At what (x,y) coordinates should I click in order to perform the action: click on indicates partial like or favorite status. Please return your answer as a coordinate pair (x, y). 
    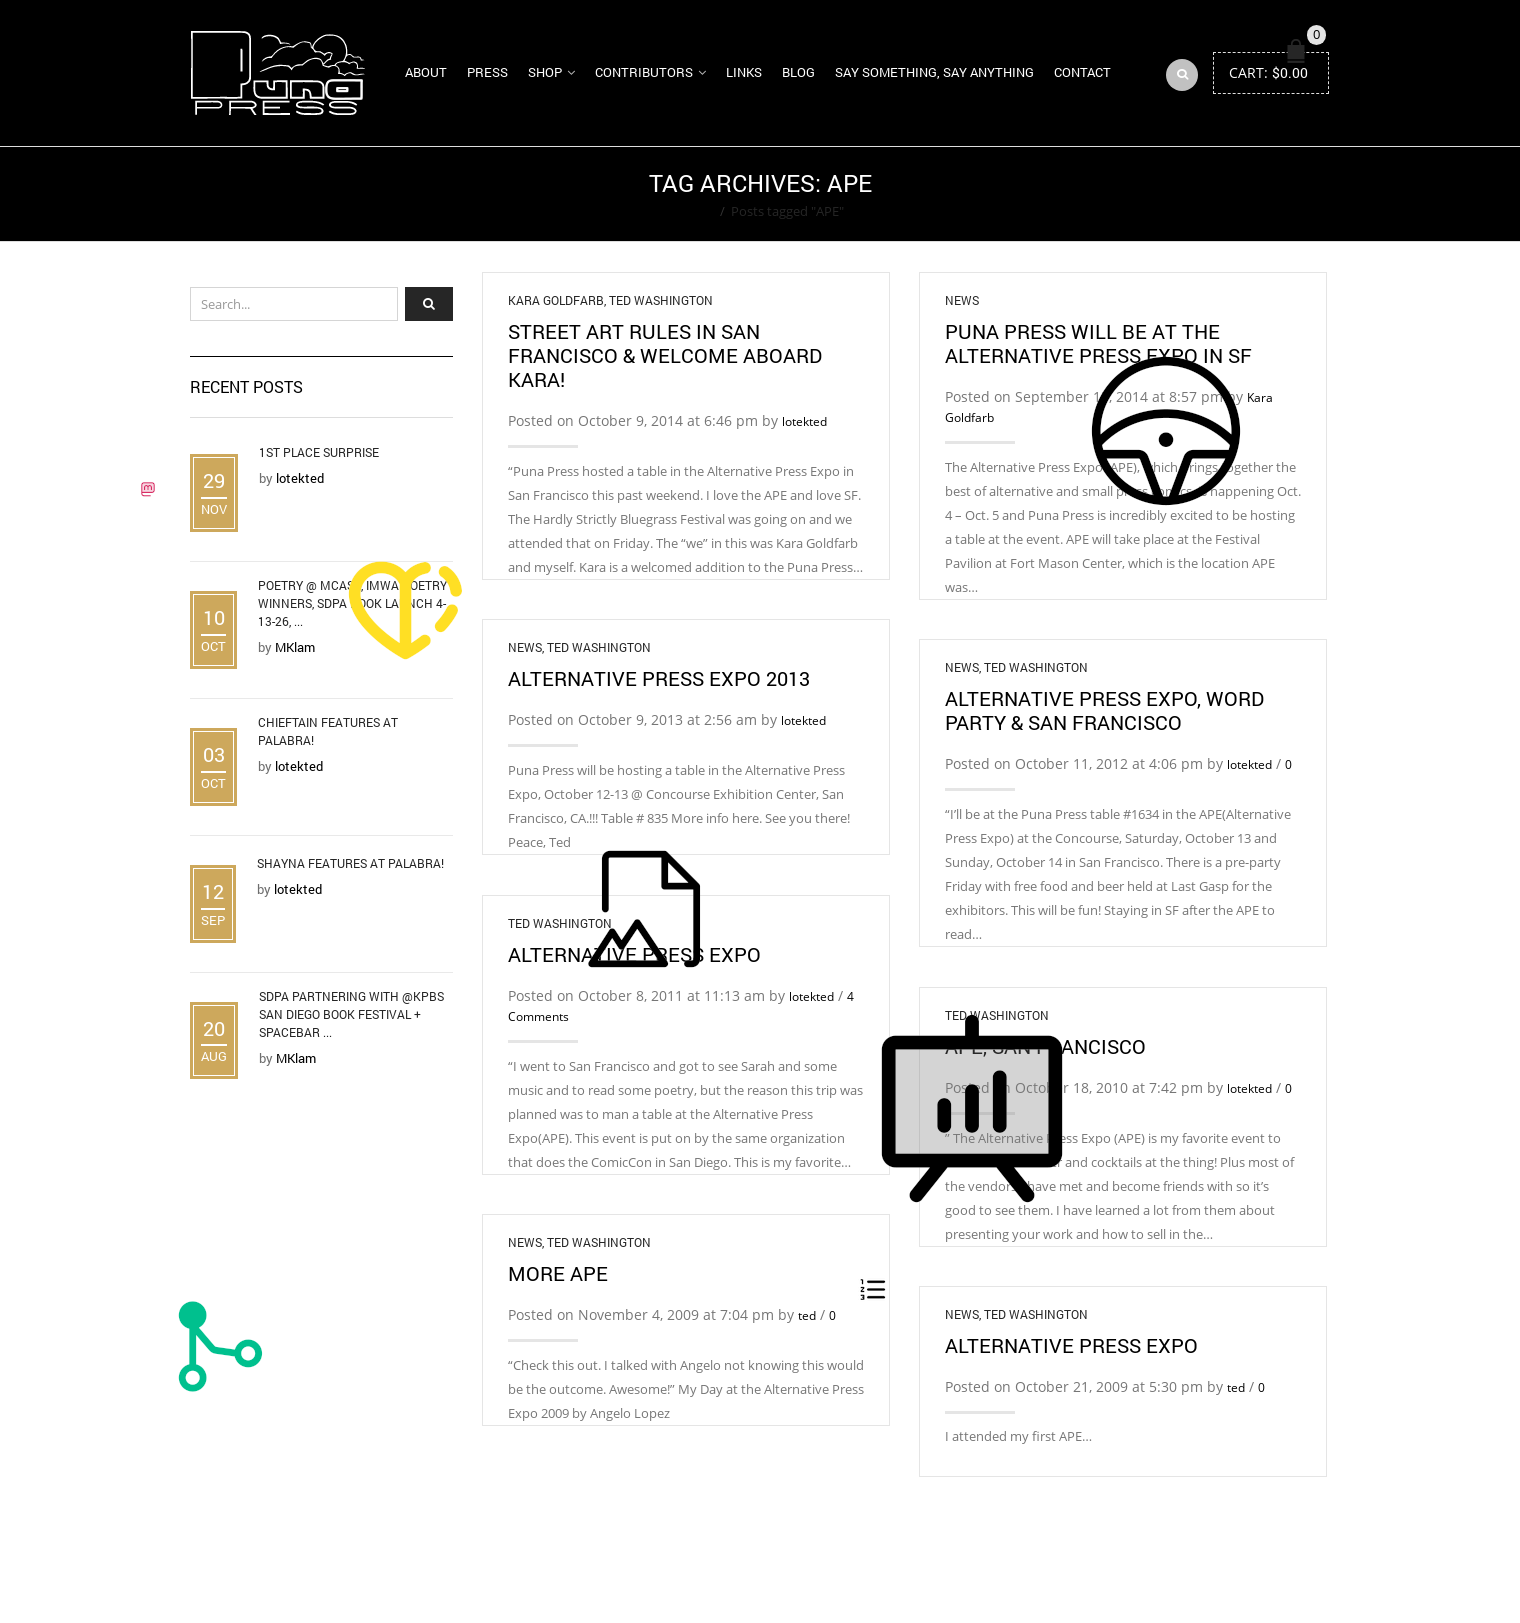
    Looking at the image, I should click on (405, 606).